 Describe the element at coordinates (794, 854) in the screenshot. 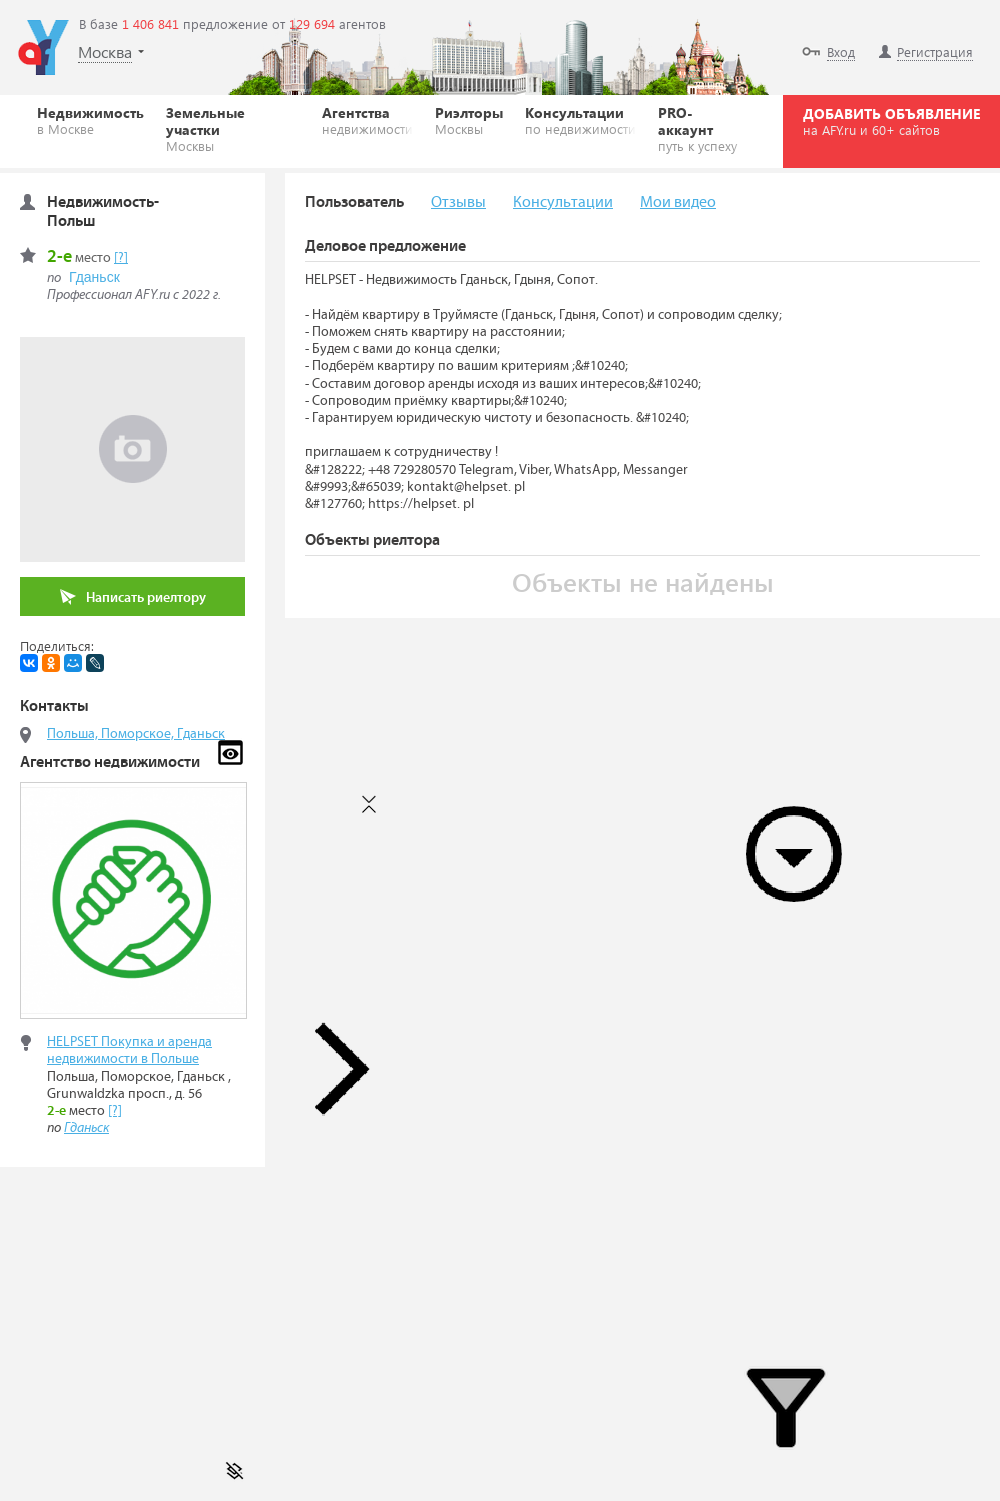

I see `tap to expand dropdown menu` at that location.